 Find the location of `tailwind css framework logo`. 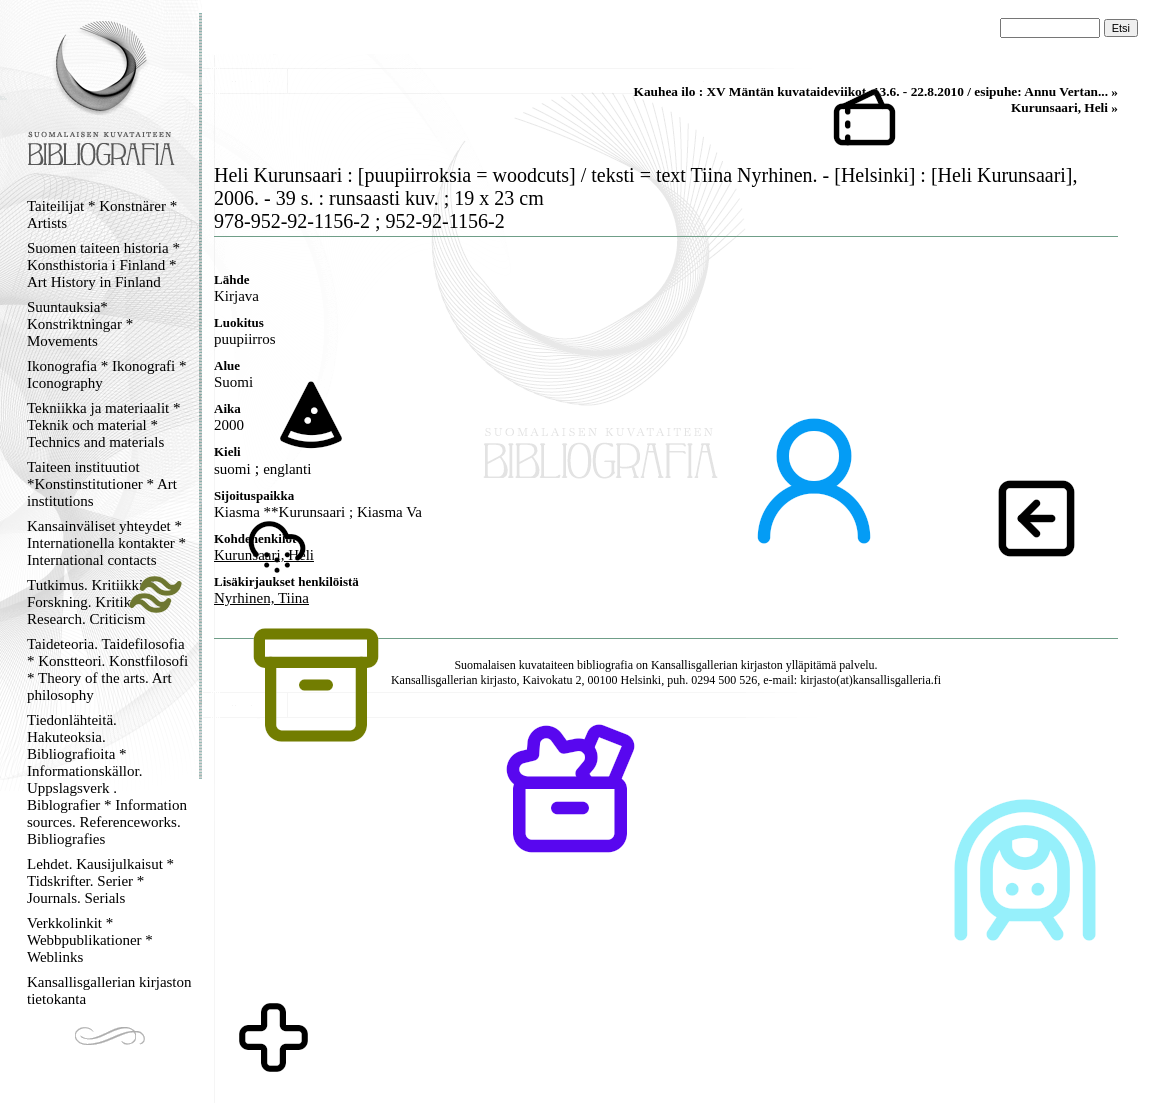

tailwind css framework logo is located at coordinates (155, 594).